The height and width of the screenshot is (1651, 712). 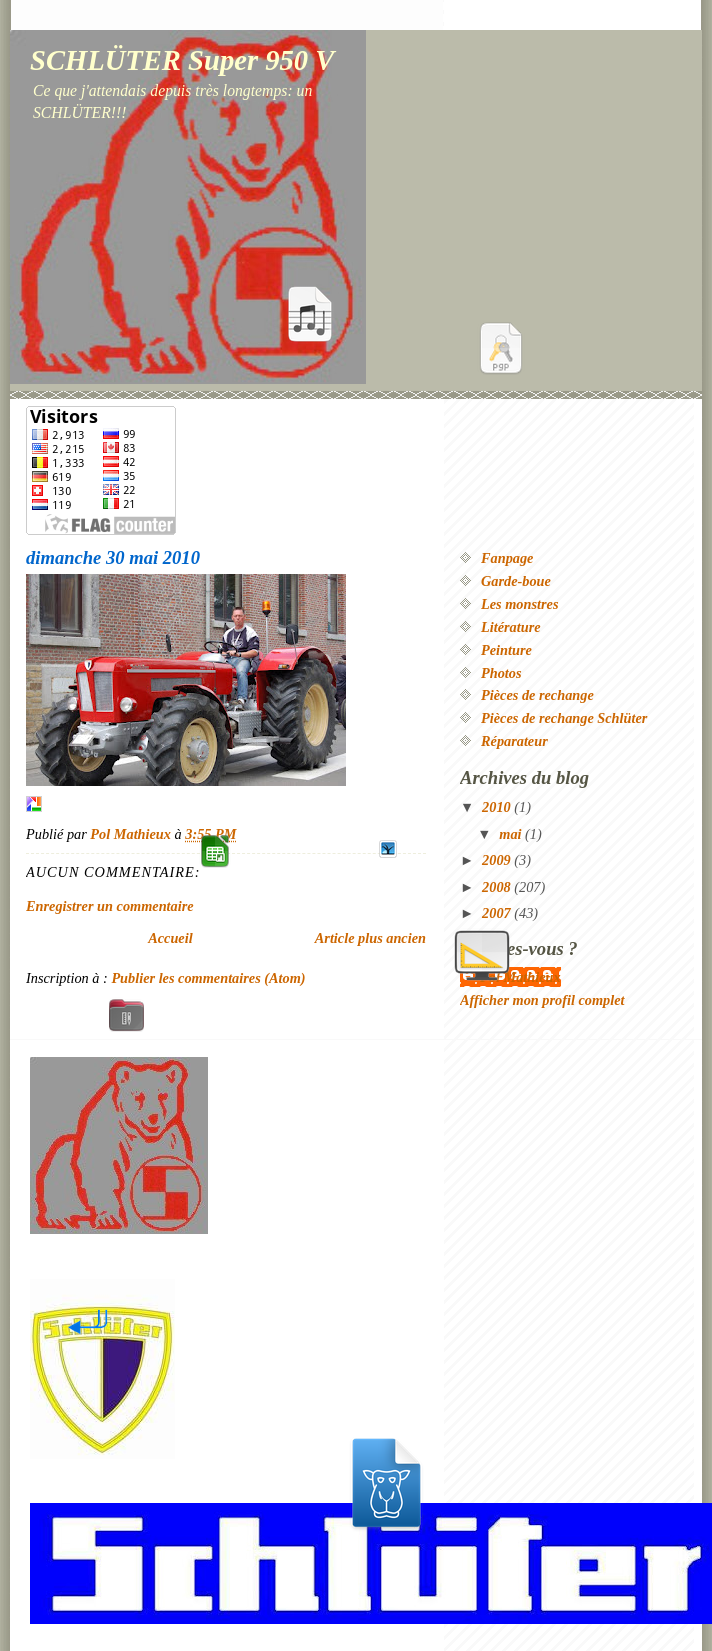 I want to click on a PGP encryption key file, so click(x=501, y=348).